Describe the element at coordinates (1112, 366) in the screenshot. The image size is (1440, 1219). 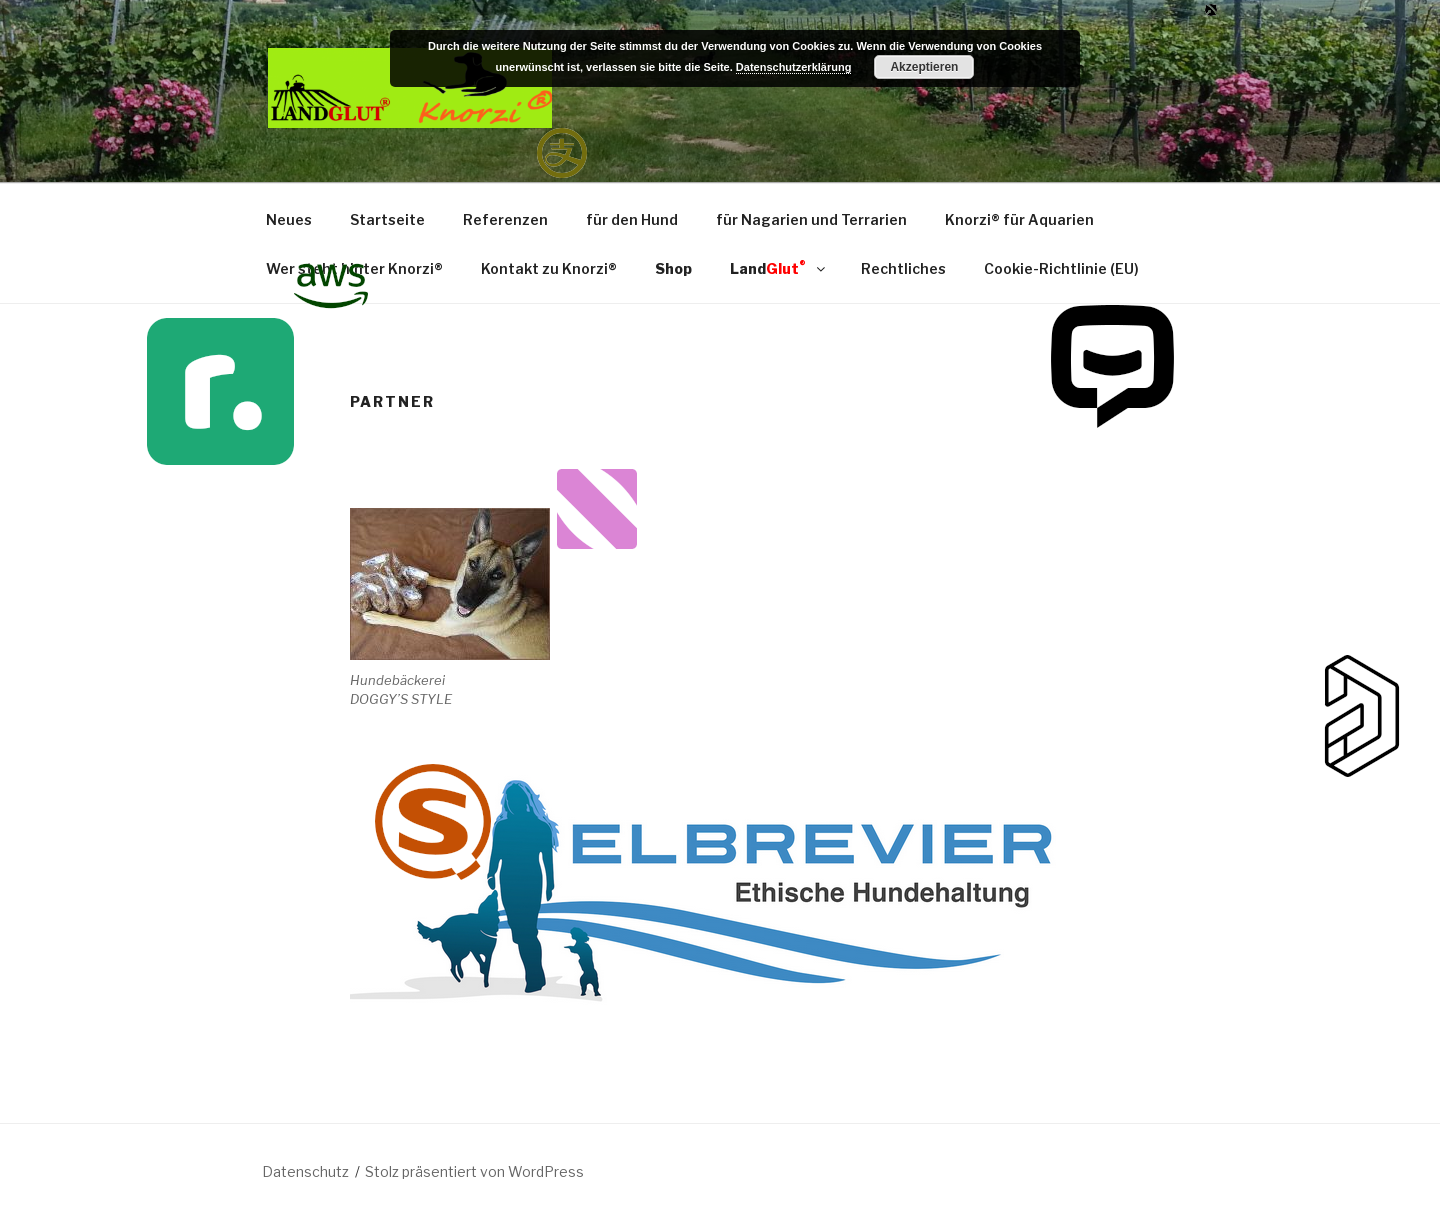
I see `open chatbot assistant` at that location.